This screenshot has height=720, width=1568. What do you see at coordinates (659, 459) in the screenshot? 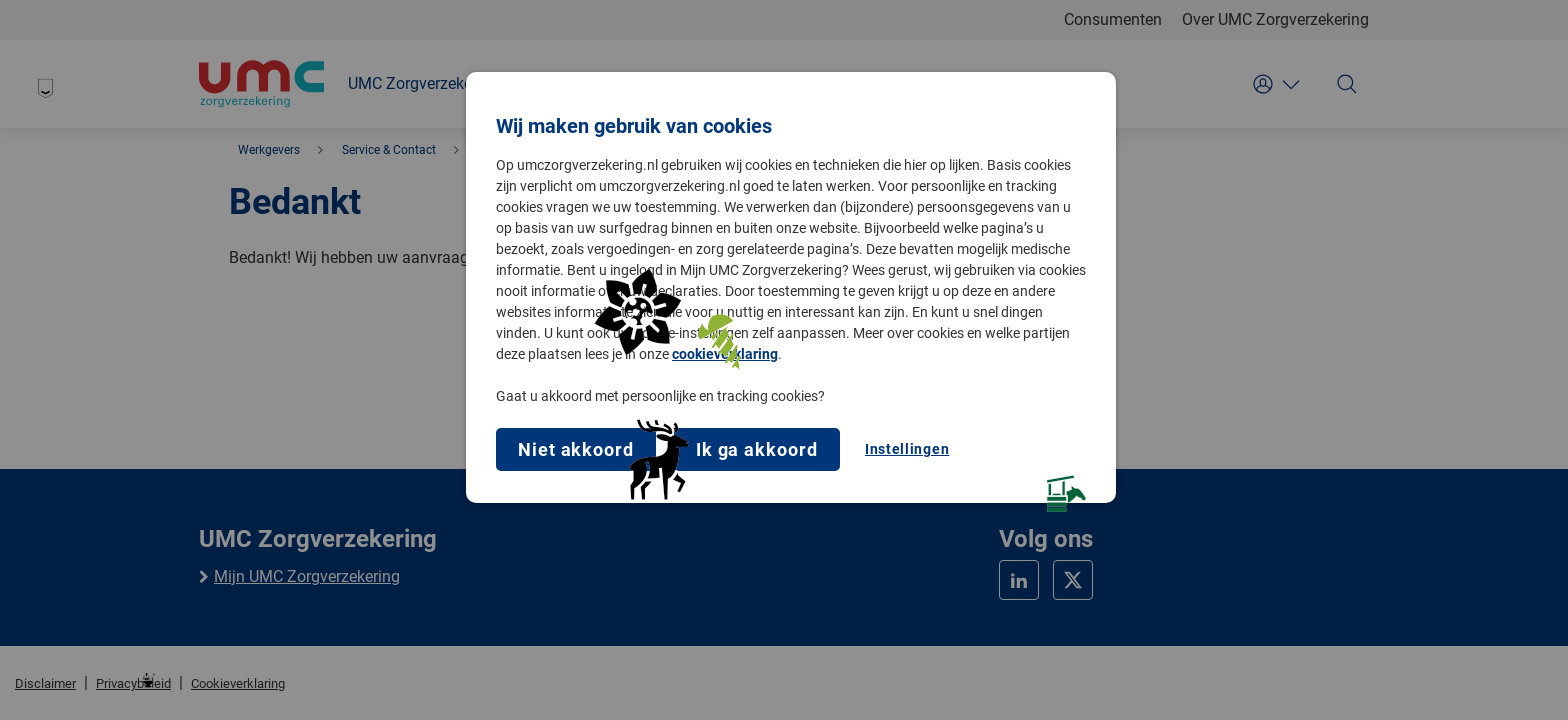
I see `wildlife or nature category indicator` at bounding box center [659, 459].